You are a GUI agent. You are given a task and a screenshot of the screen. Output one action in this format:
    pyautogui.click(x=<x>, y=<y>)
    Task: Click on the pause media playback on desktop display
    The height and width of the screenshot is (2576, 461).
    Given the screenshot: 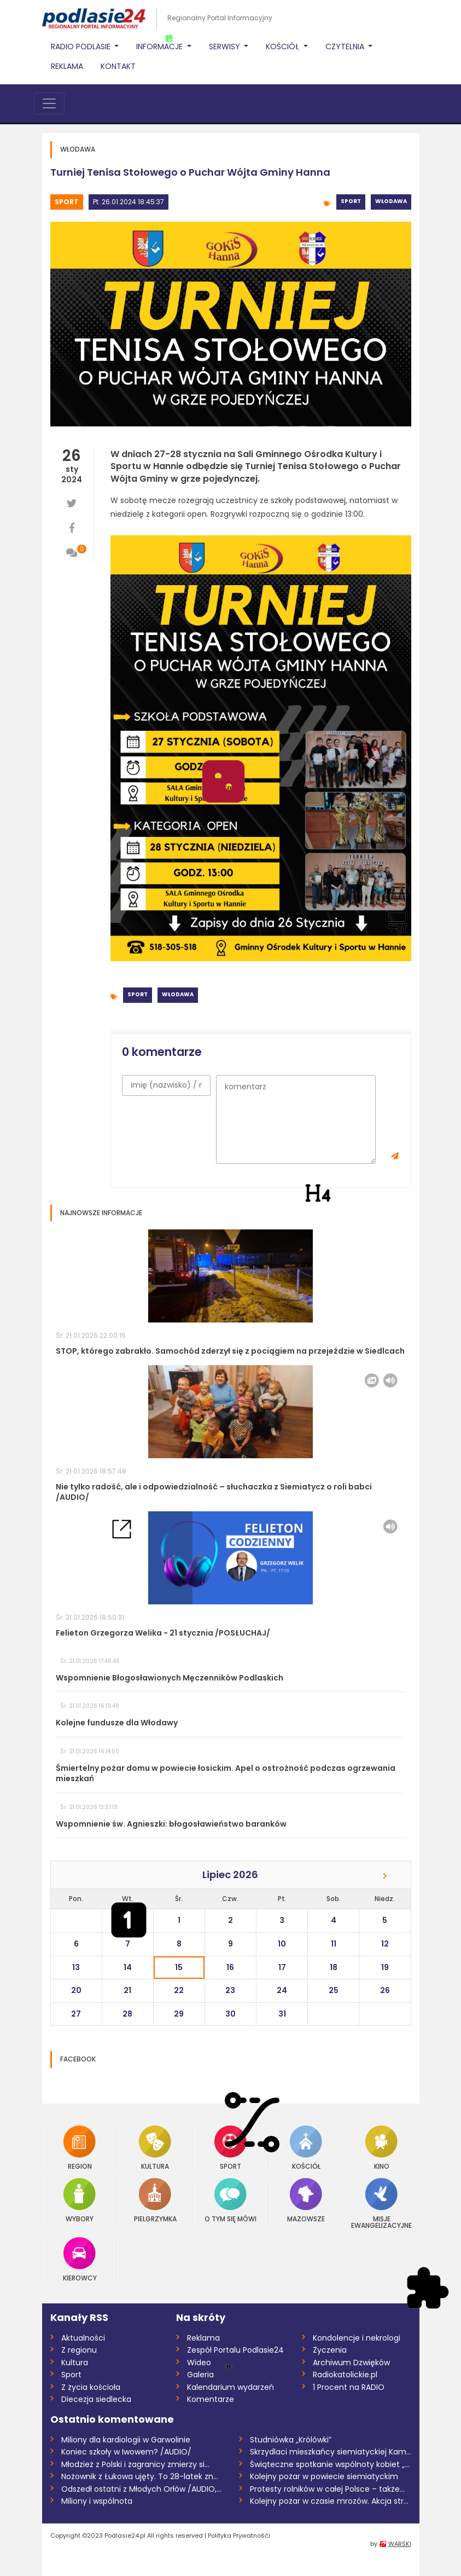 What is the action you would take?
    pyautogui.click(x=396, y=921)
    